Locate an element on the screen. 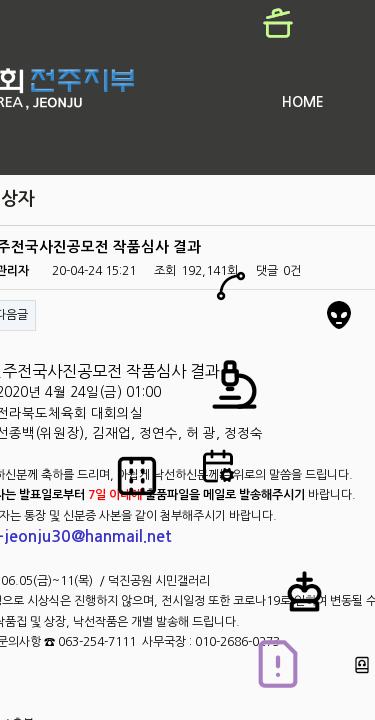  toggle split panel view is located at coordinates (137, 476).